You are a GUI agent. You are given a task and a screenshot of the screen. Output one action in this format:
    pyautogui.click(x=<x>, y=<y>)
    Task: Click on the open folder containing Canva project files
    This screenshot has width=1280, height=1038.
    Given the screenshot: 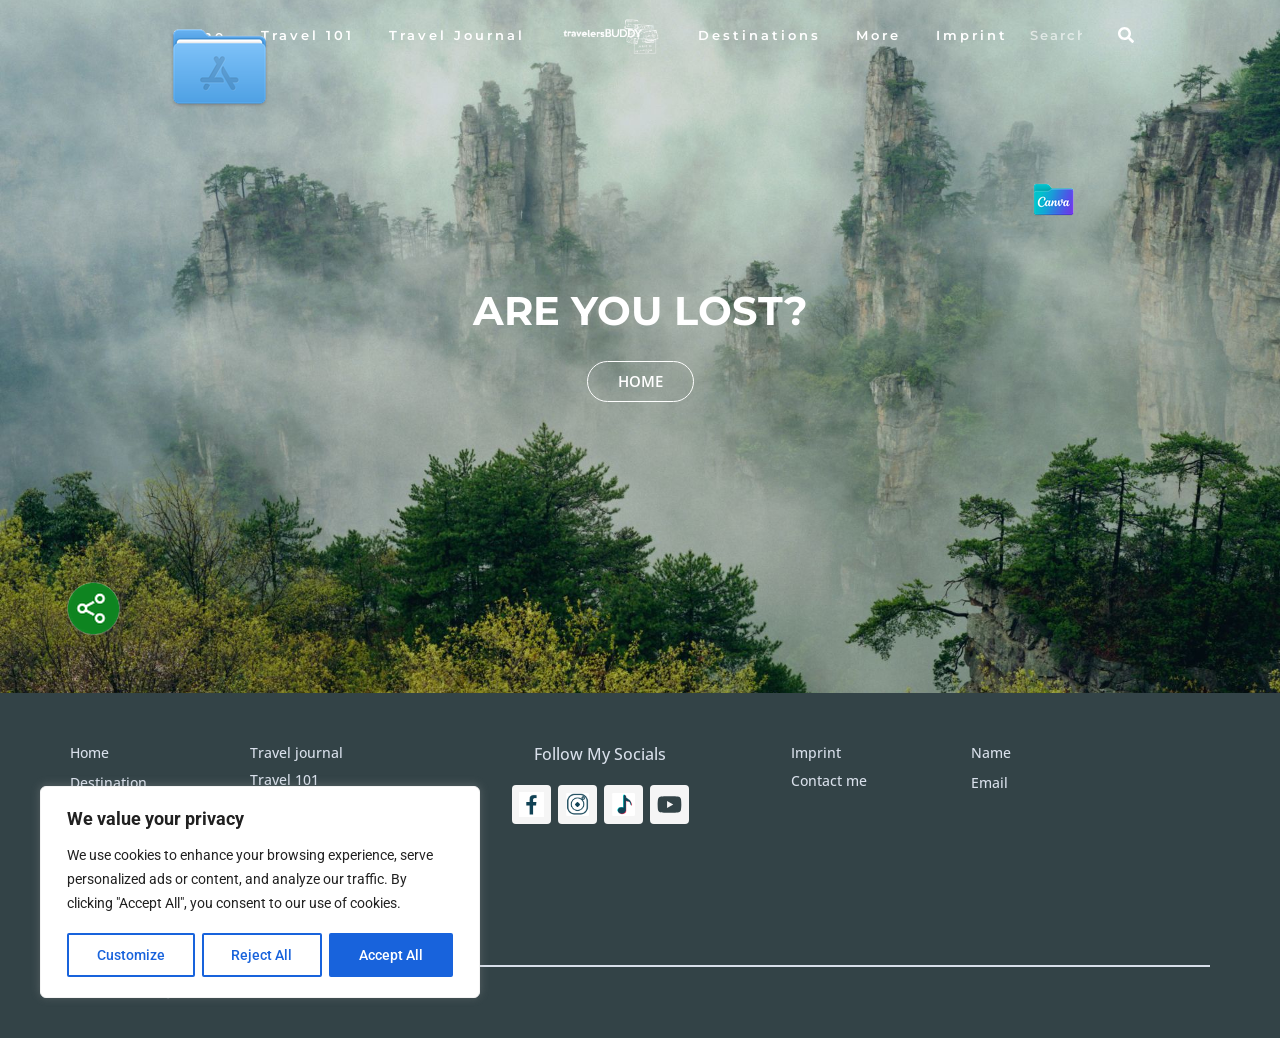 What is the action you would take?
    pyautogui.click(x=1053, y=200)
    